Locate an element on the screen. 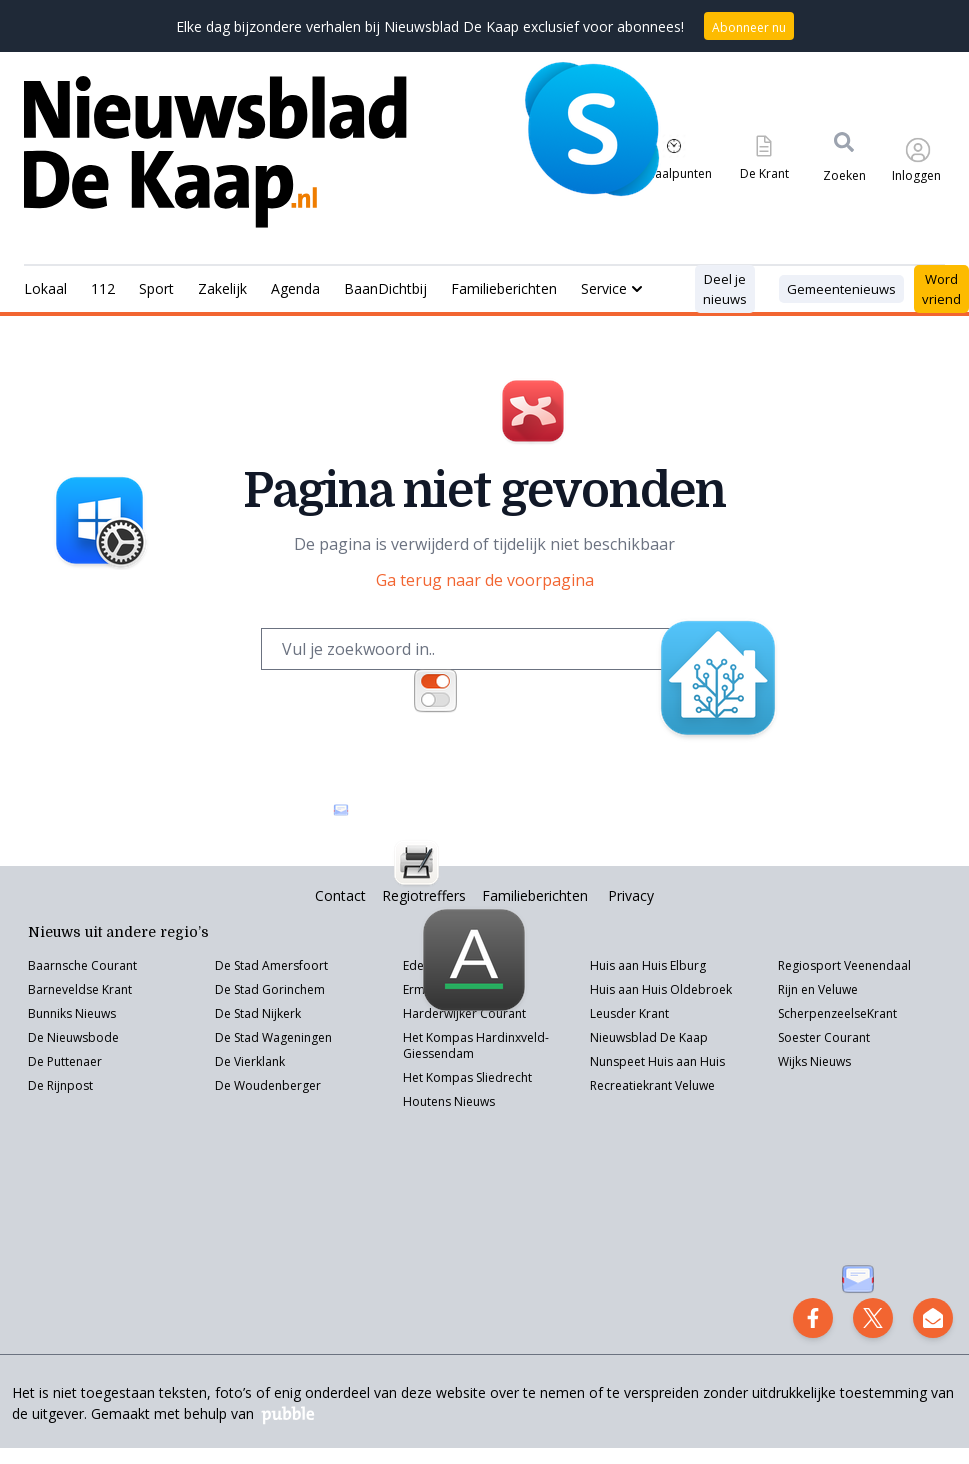 Image resolution: width=969 pixels, height=1464 pixels. open wine configuration settings is located at coordinates (99, 520).